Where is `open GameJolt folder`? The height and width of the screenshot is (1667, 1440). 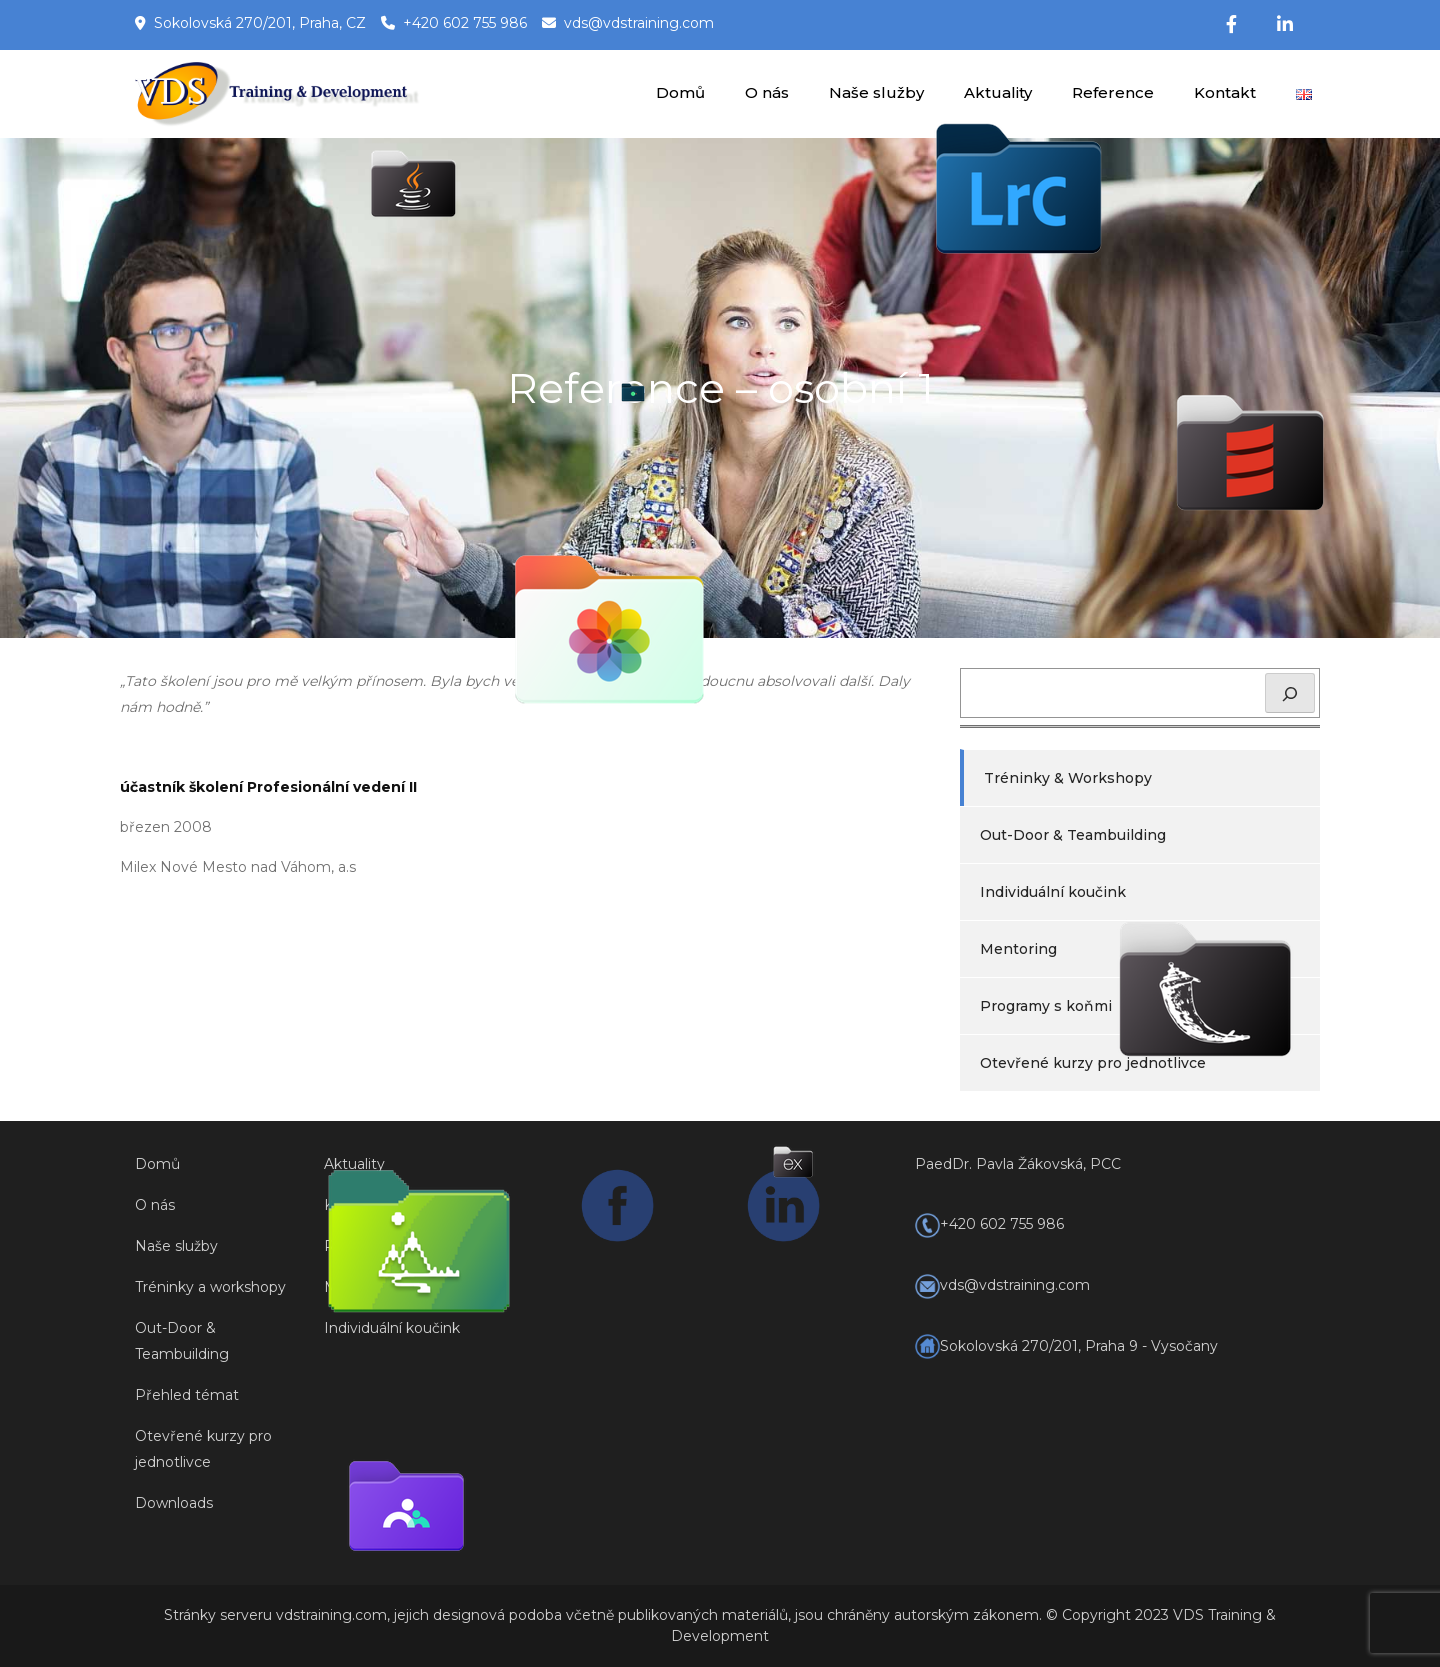
open GameJolt folder is located at coordinates (419, 1246).